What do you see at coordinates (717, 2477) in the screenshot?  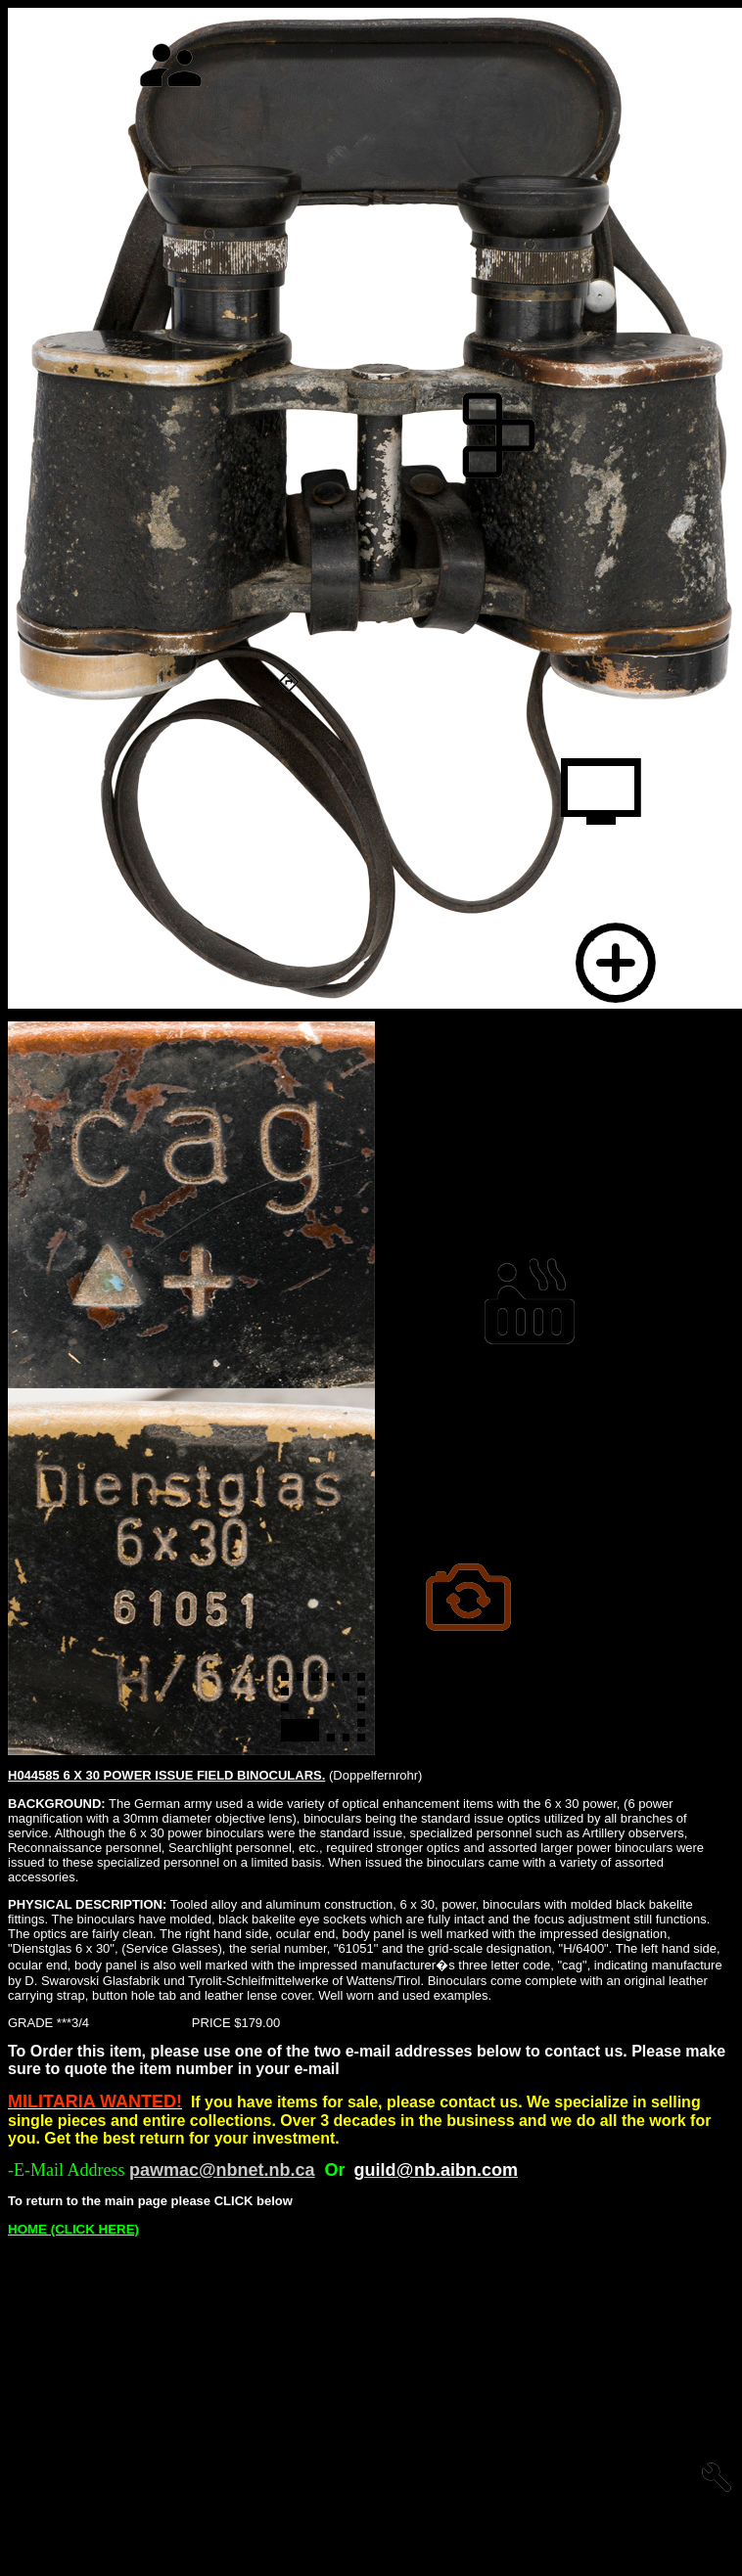 I see `access settings or configuration options` at bounding box center [717, 2477].